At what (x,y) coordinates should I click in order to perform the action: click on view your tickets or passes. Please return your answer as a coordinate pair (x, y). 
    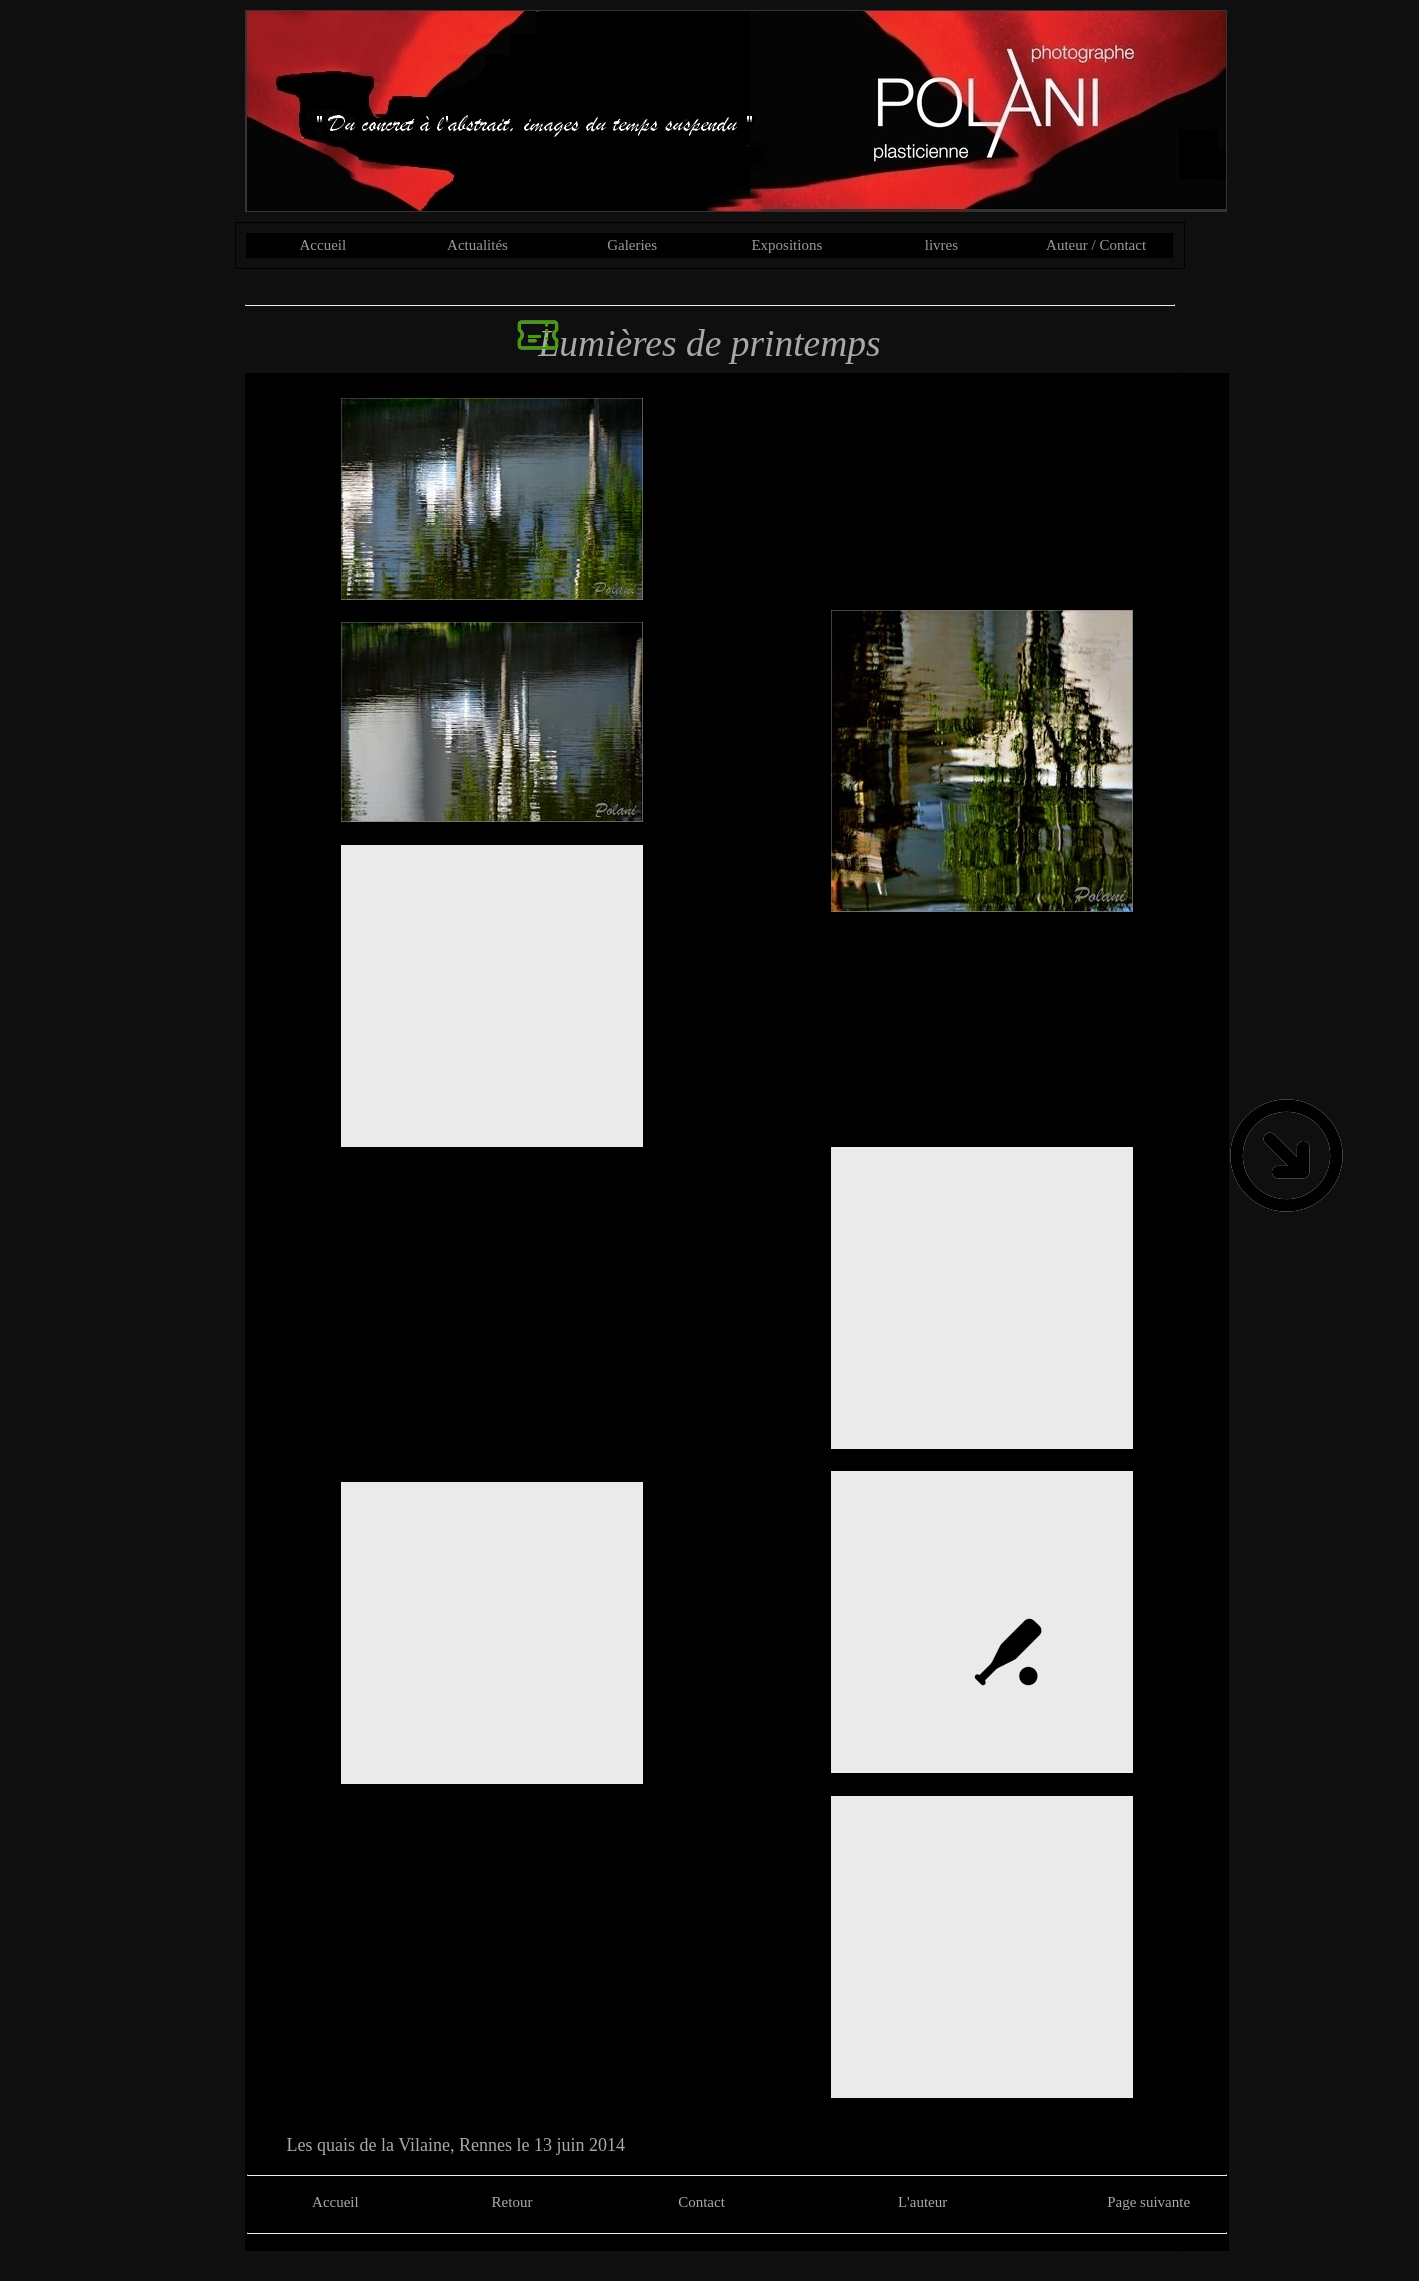
    Looking at the image, I should click on (538, 335).